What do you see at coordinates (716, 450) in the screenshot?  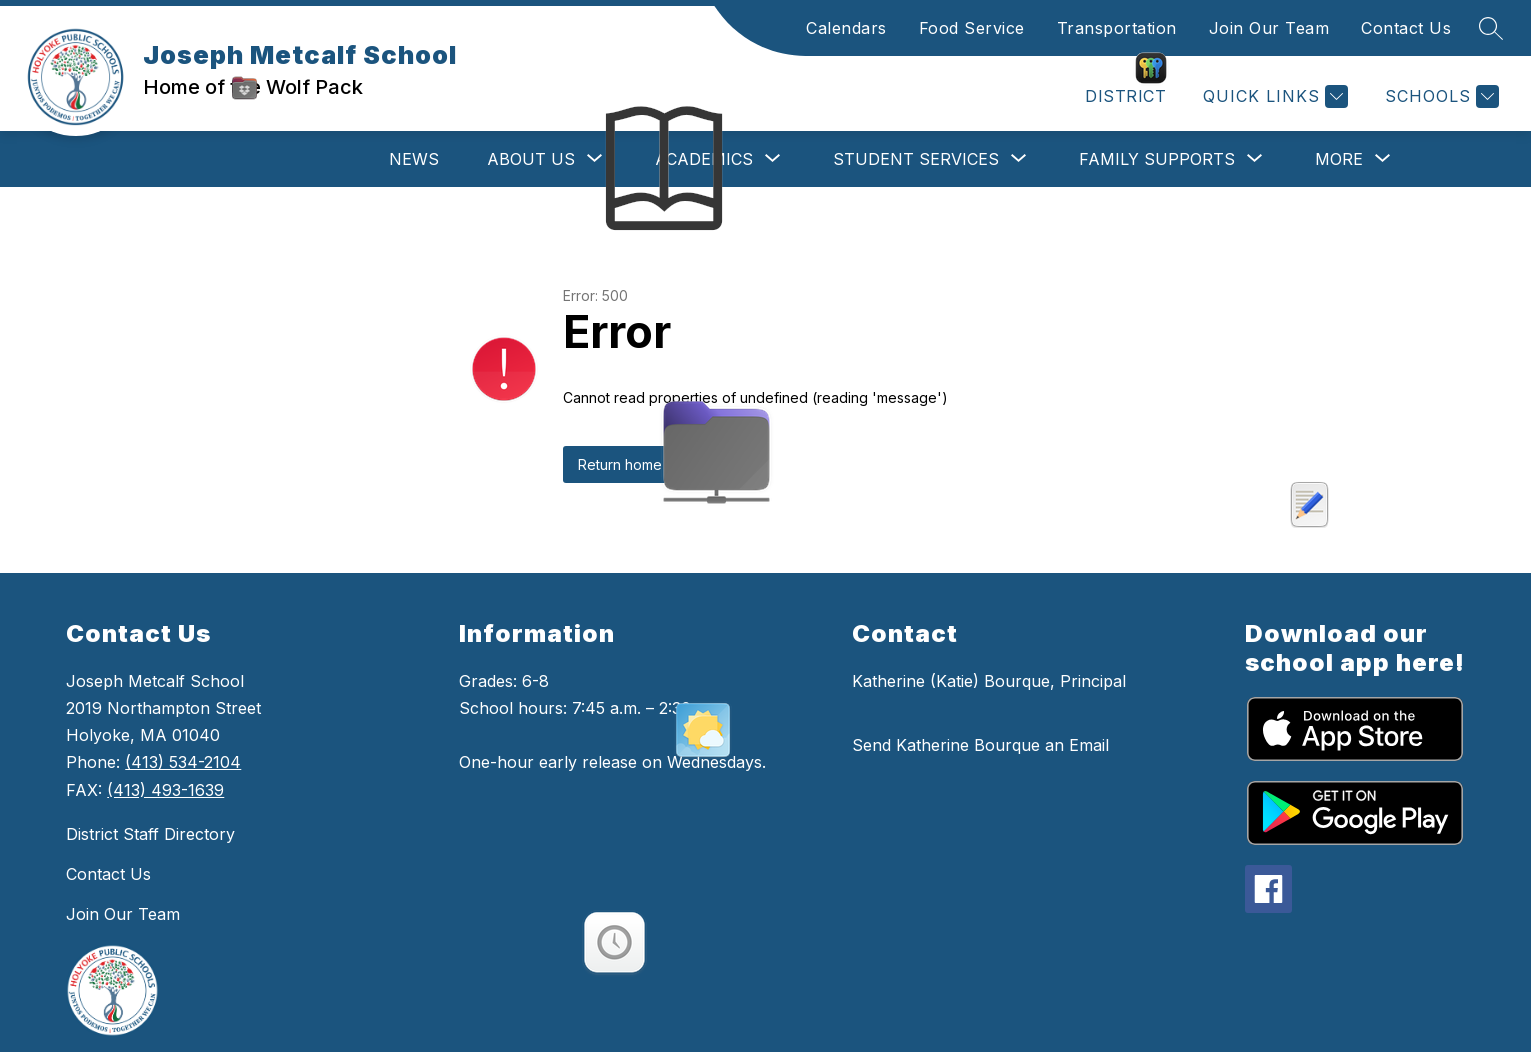 I see `access a remote or network folder` at bounding box center [716, 450].